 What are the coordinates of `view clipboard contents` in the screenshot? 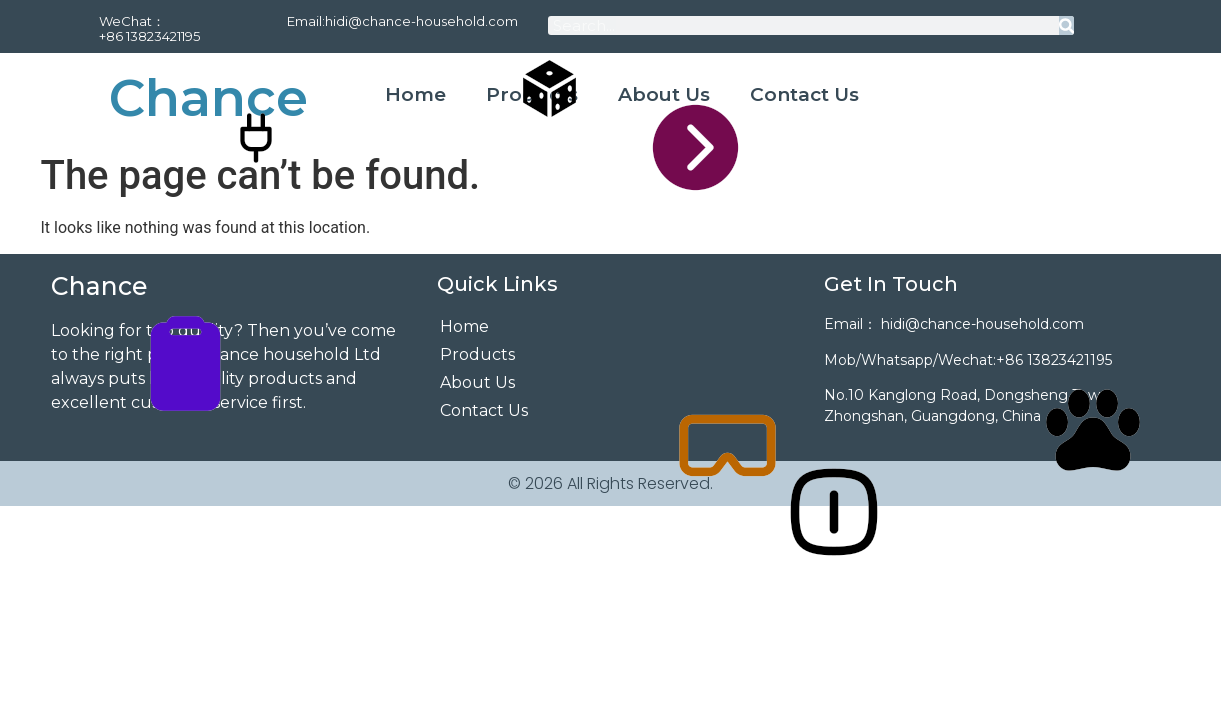 It's located at (185, 363).